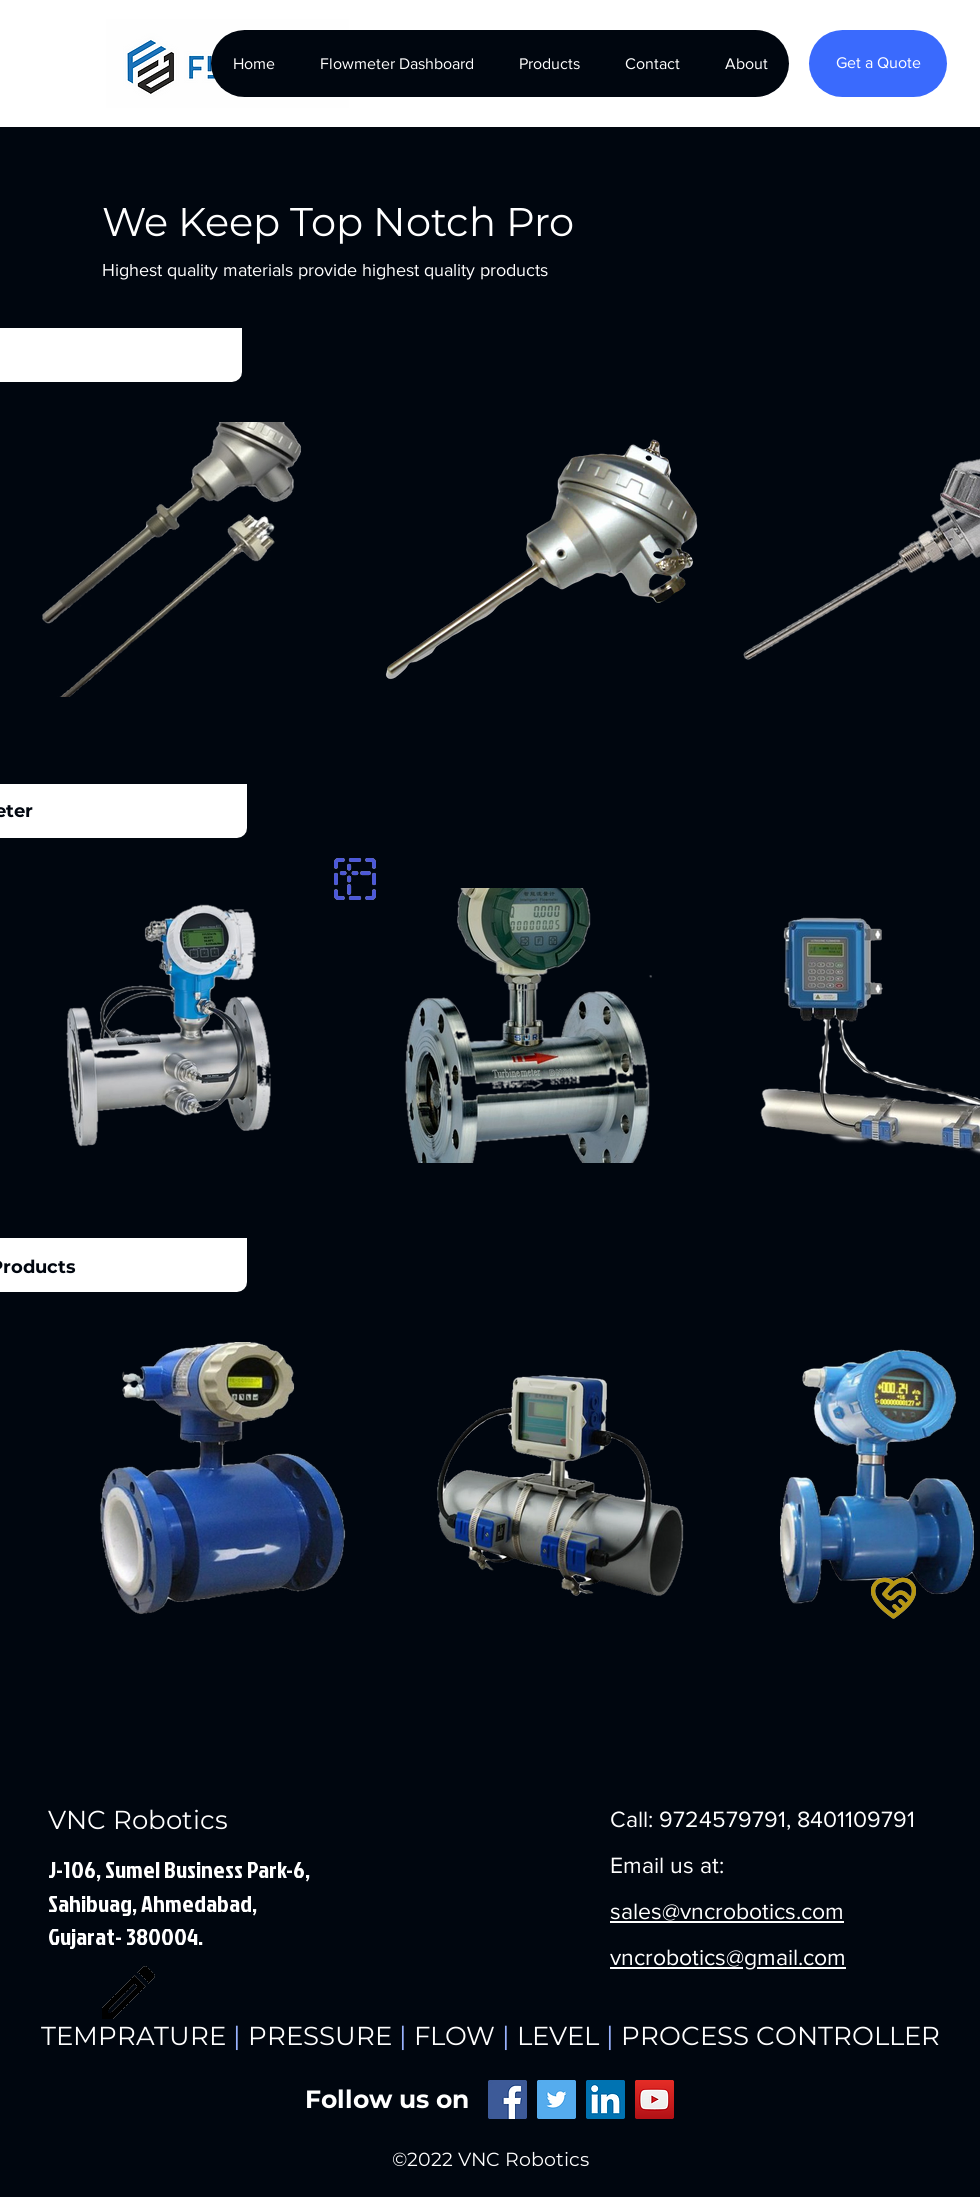 The height and width of the screenshot is (2197, 980). I want to click on create a new project from template, so click(355, 879).